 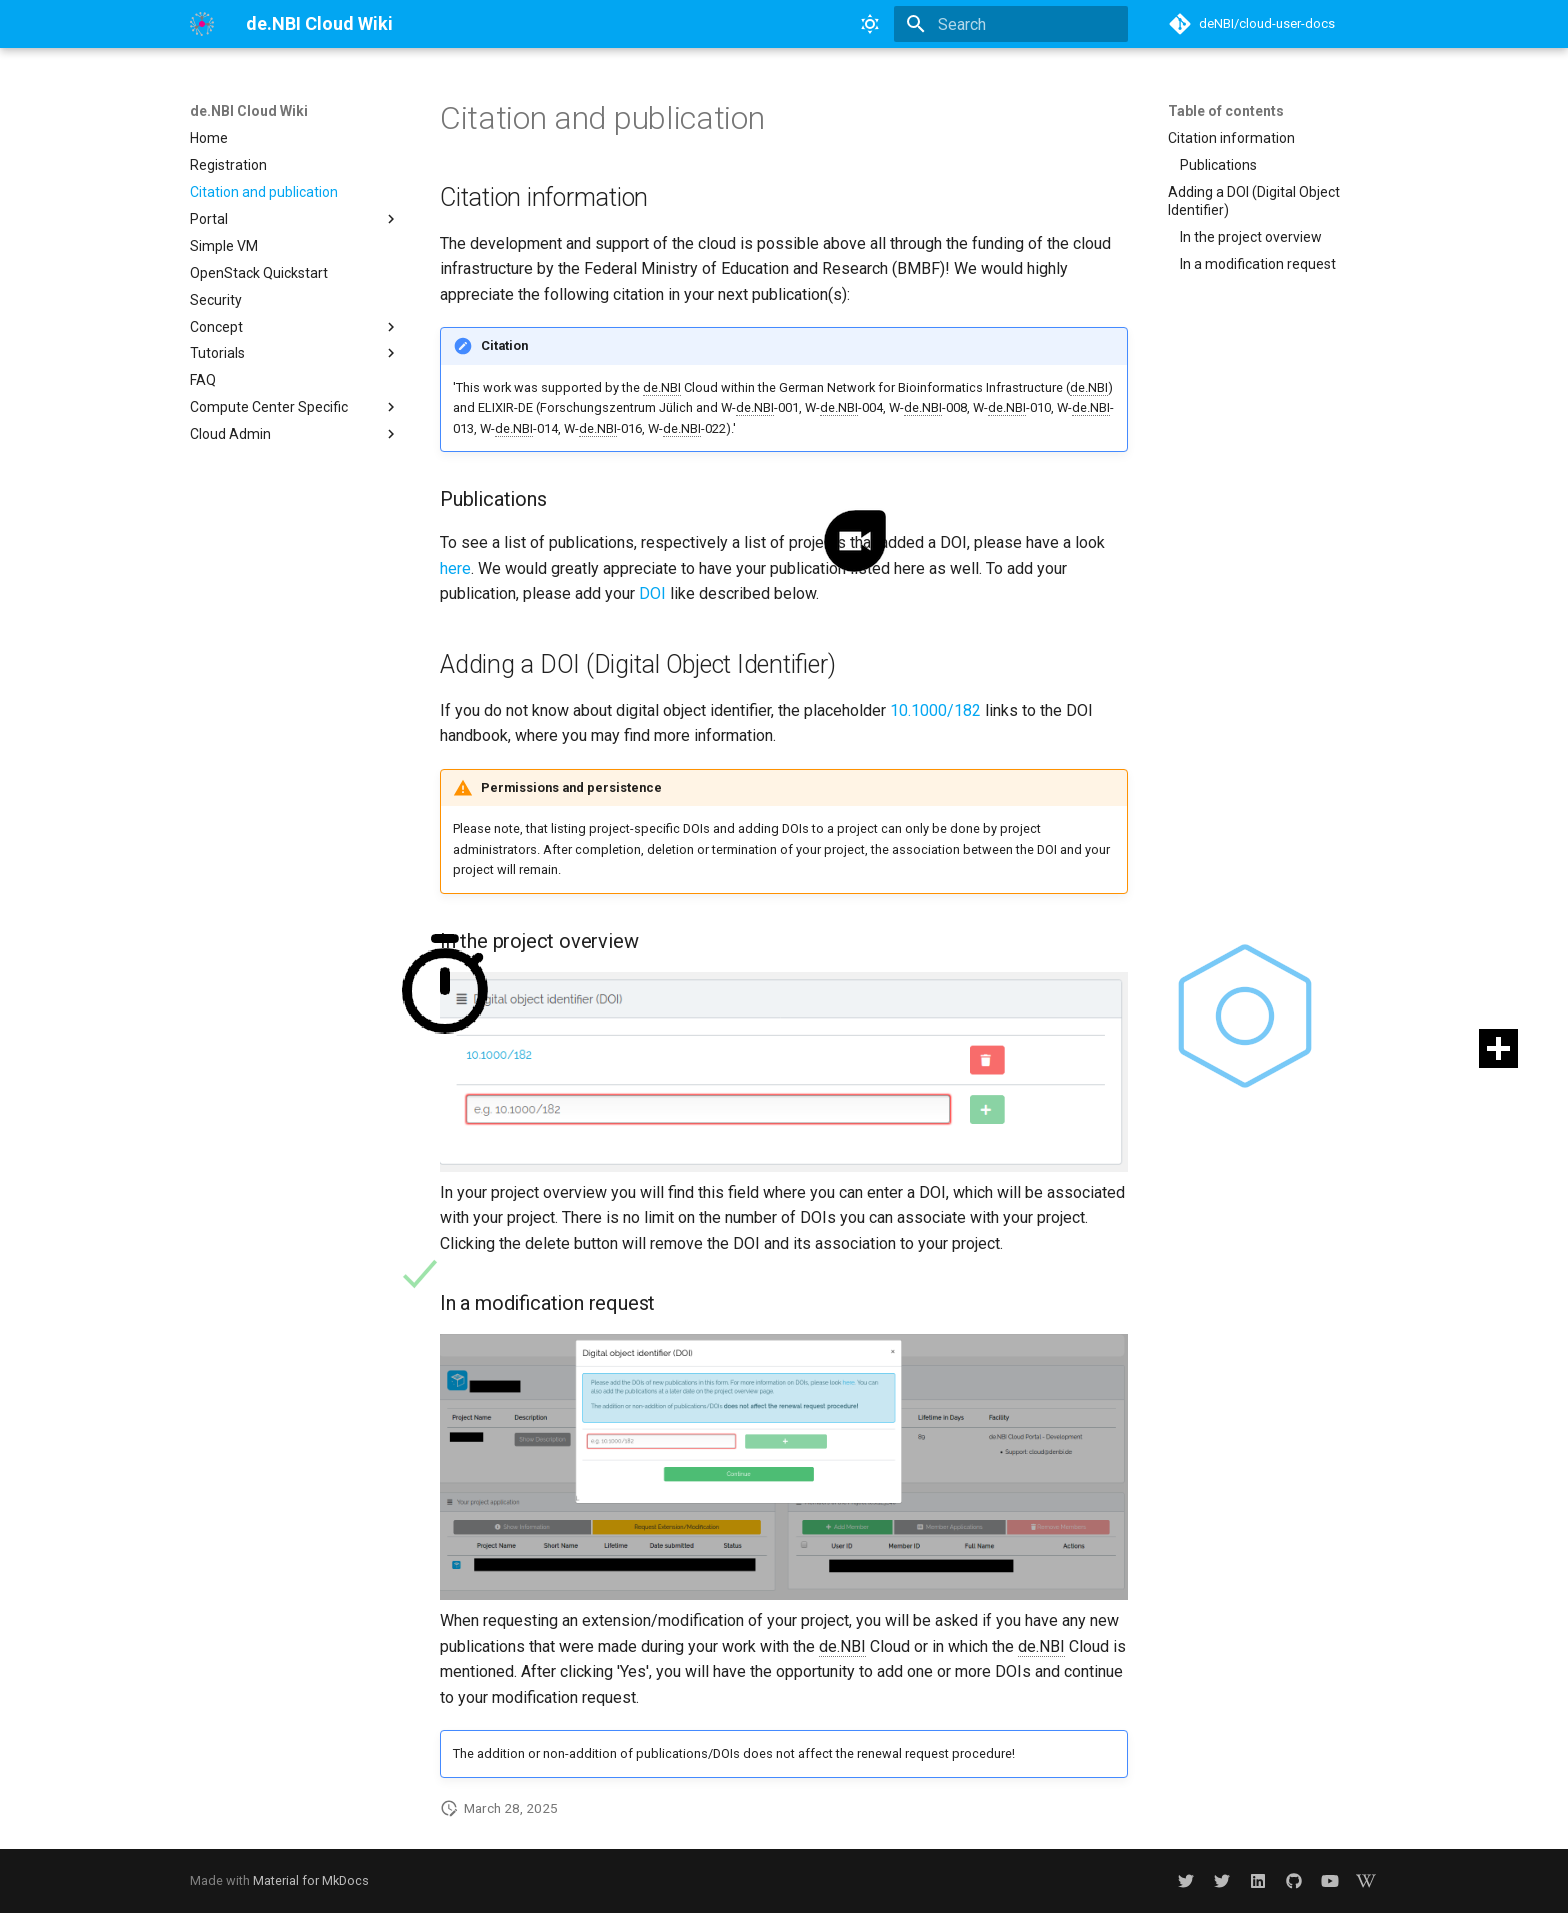 What do you see at coordinates (445, 986) in the screenshot?
I see `set a countdown timer` at bounding box center [445, 986].